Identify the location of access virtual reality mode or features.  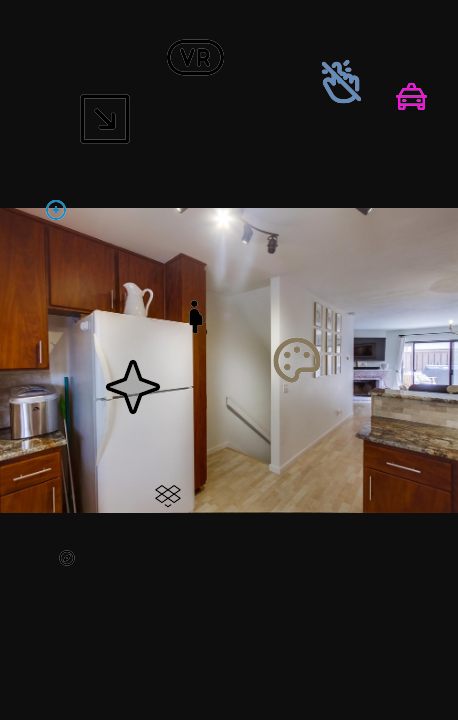
(195, 57).